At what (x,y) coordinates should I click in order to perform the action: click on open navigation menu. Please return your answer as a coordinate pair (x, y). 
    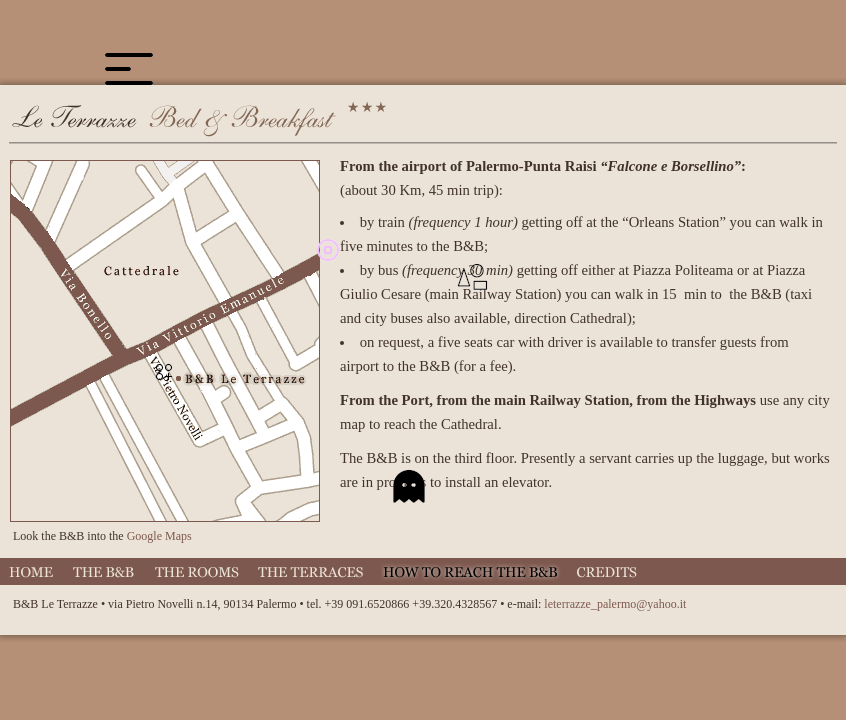
    Looking at the image, I should click on (129, 69).